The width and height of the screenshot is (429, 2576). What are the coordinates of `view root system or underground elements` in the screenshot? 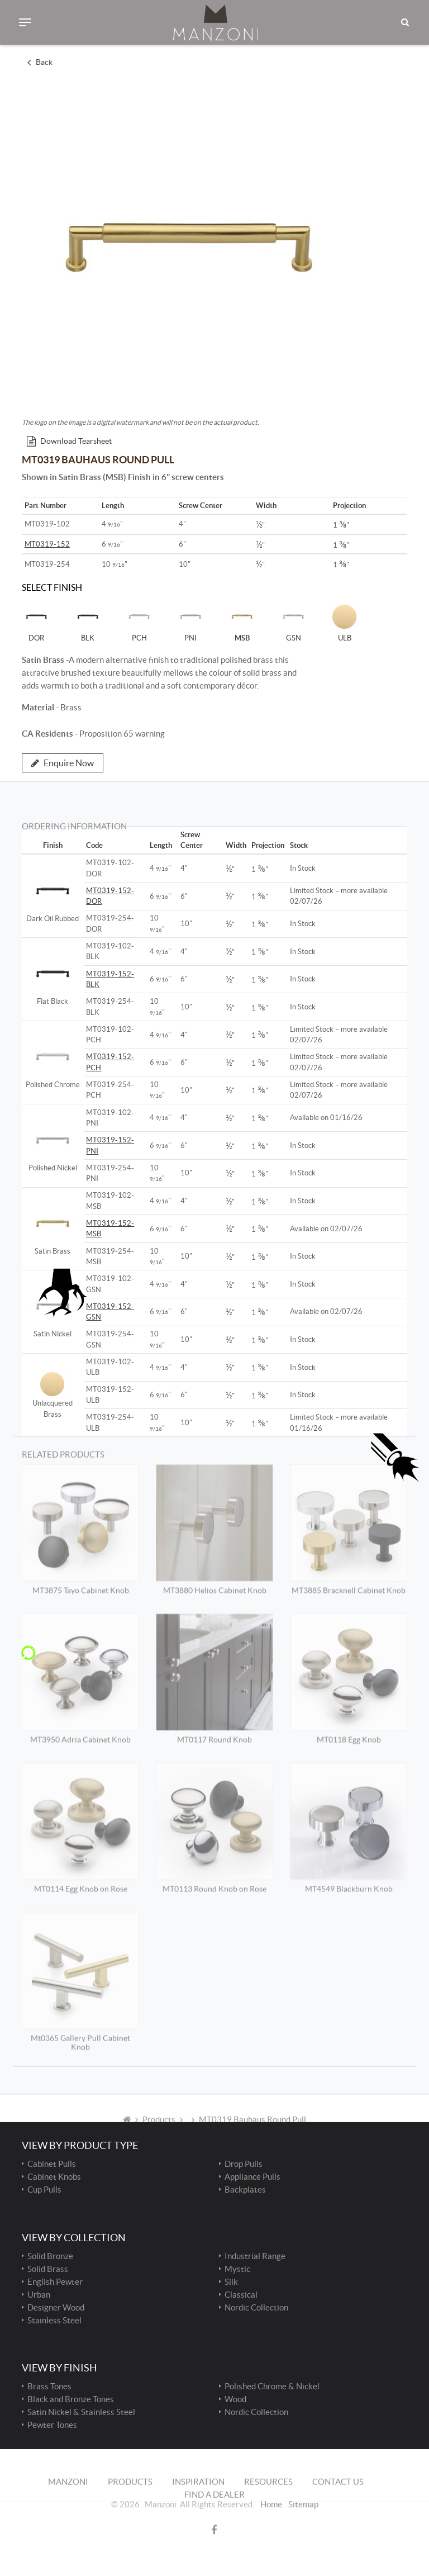 It's located at (63, 1293).